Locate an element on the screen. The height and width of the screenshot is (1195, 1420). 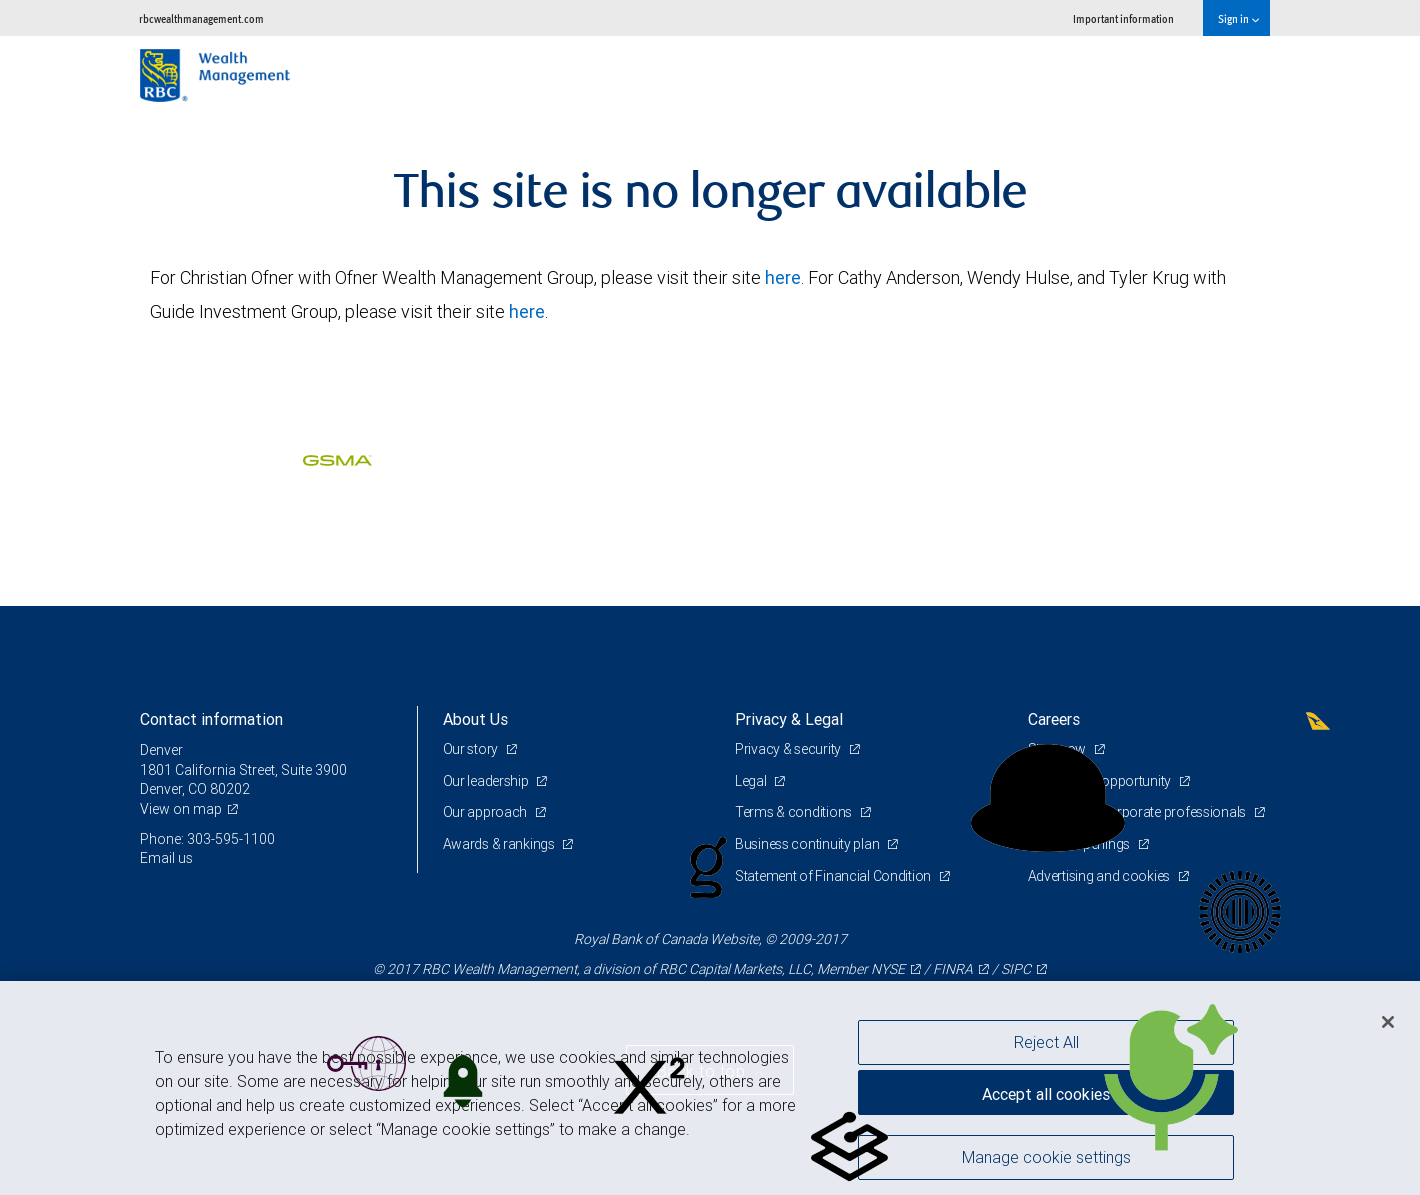
open Alfred app is located at coordinates (1048, 798).